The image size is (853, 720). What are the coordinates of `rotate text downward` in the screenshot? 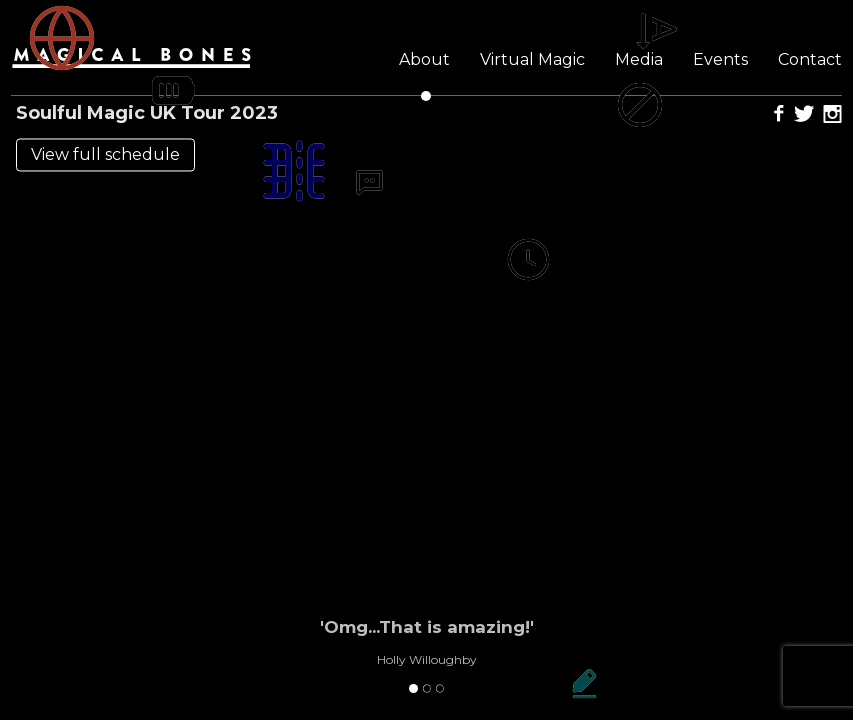 It's located at (656, 31).